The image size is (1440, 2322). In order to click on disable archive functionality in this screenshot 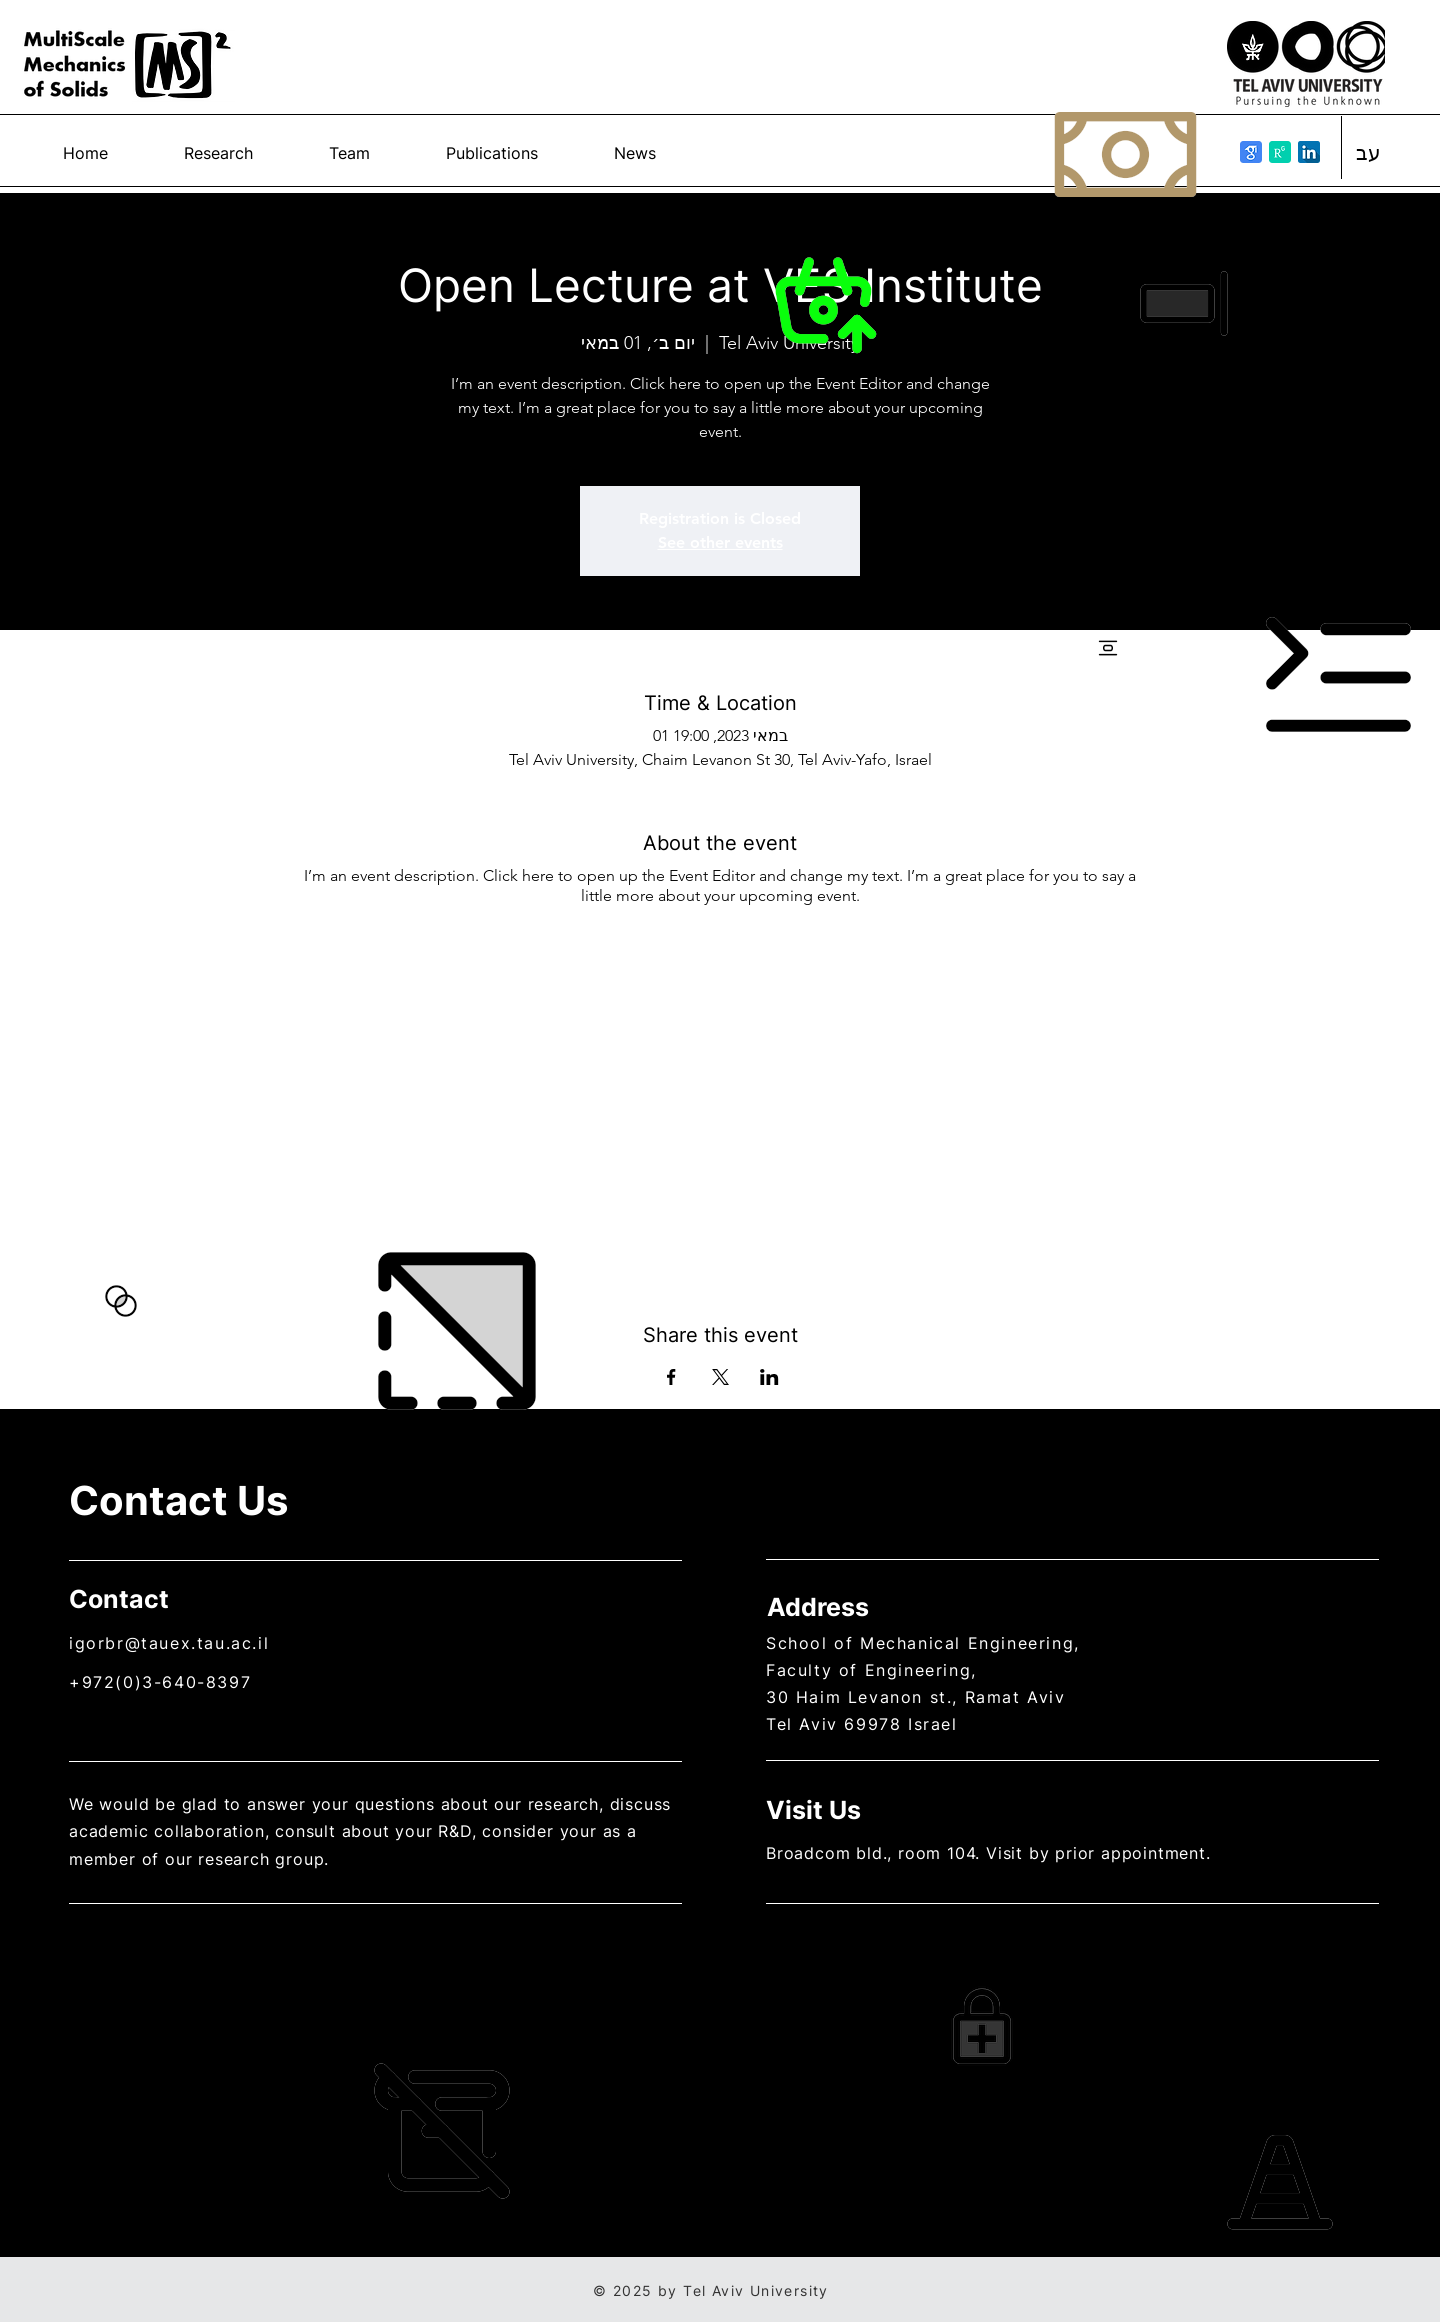, I will do `click(442, 2131)`.